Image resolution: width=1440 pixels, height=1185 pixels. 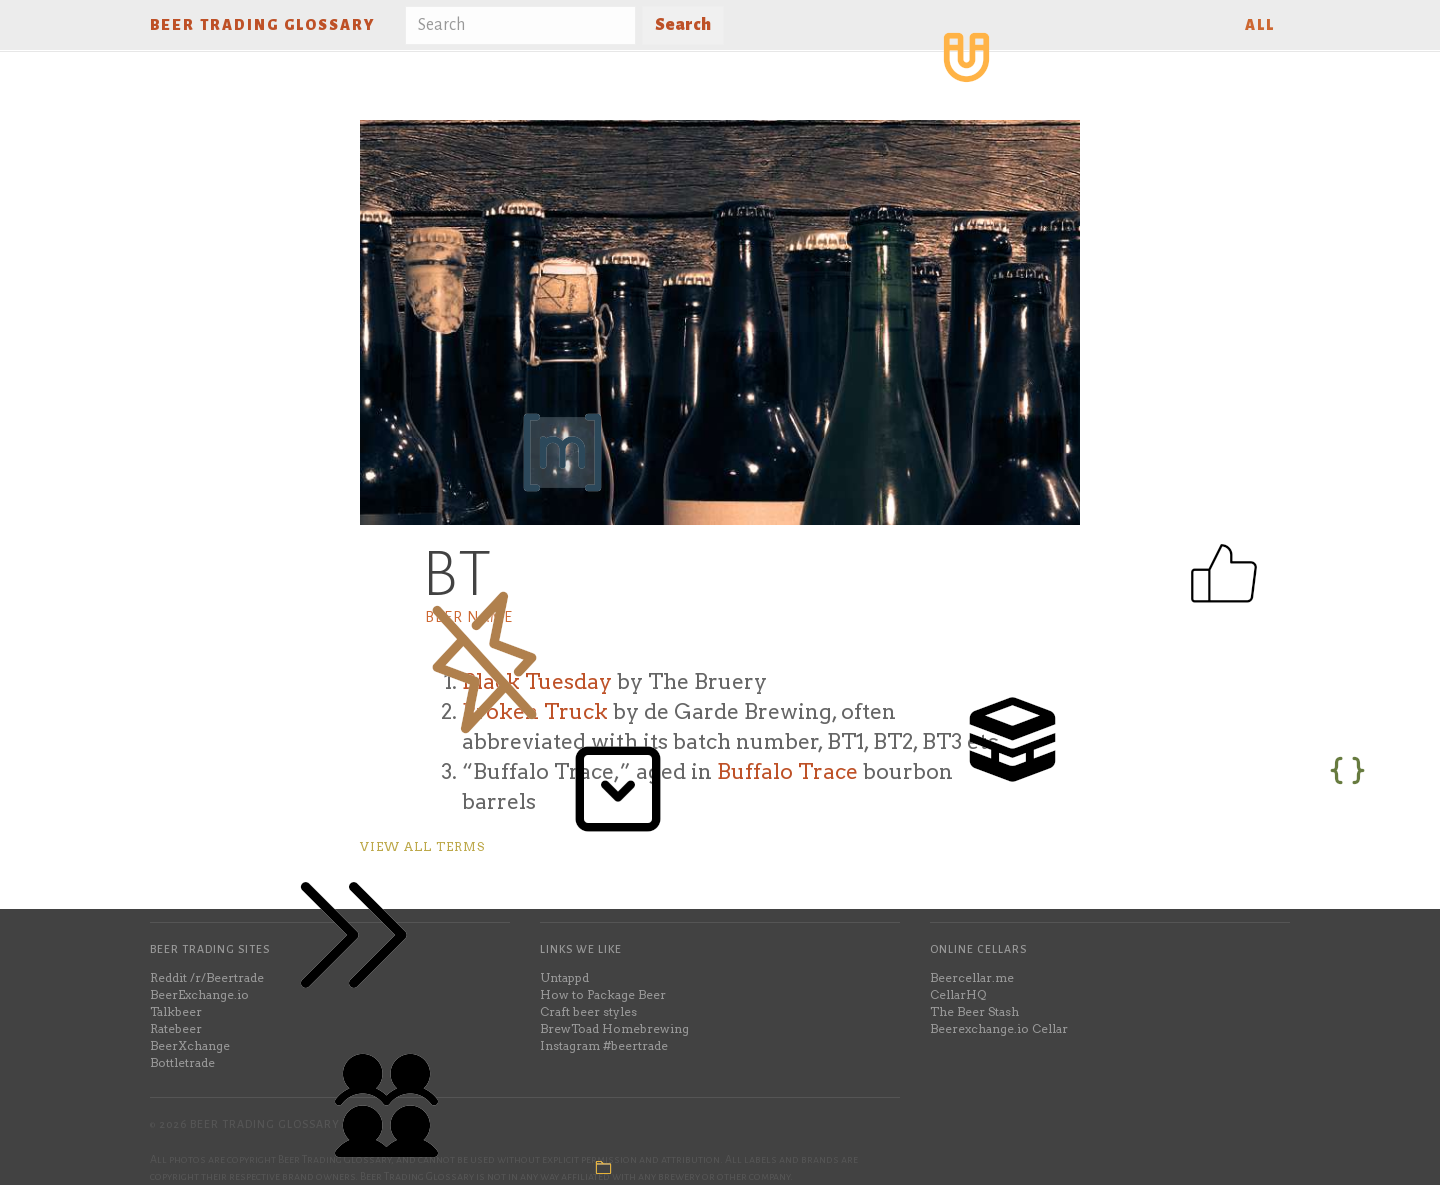 I want to click on access islamic prayer times or qibla direction, so click(x=1012, y=739).